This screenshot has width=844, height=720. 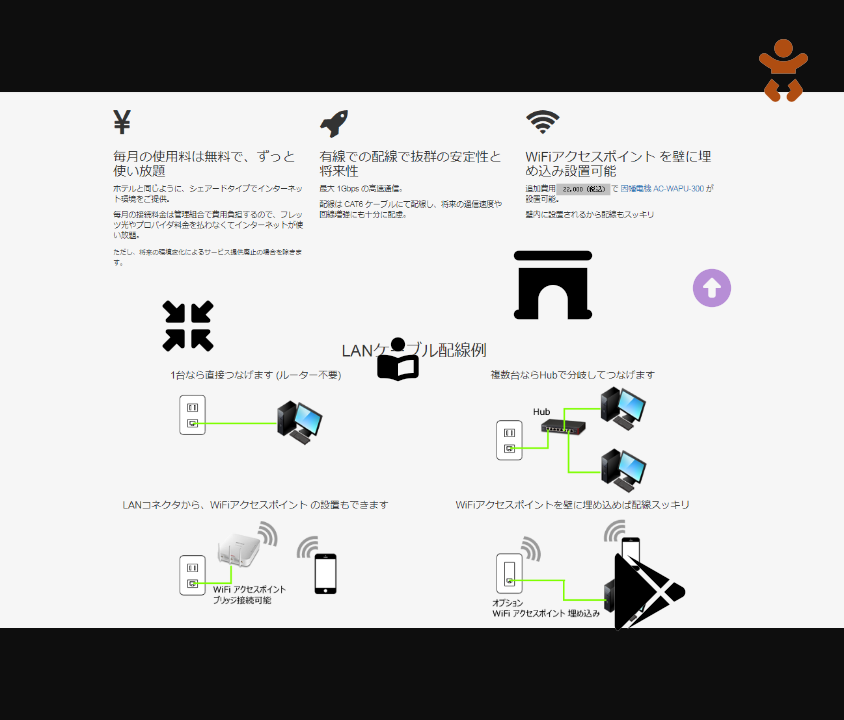 What do you see at coordinates (398, 360) in the screenshot?
I see `open reading mode or e-reader view` at bounding box center [398, 360].